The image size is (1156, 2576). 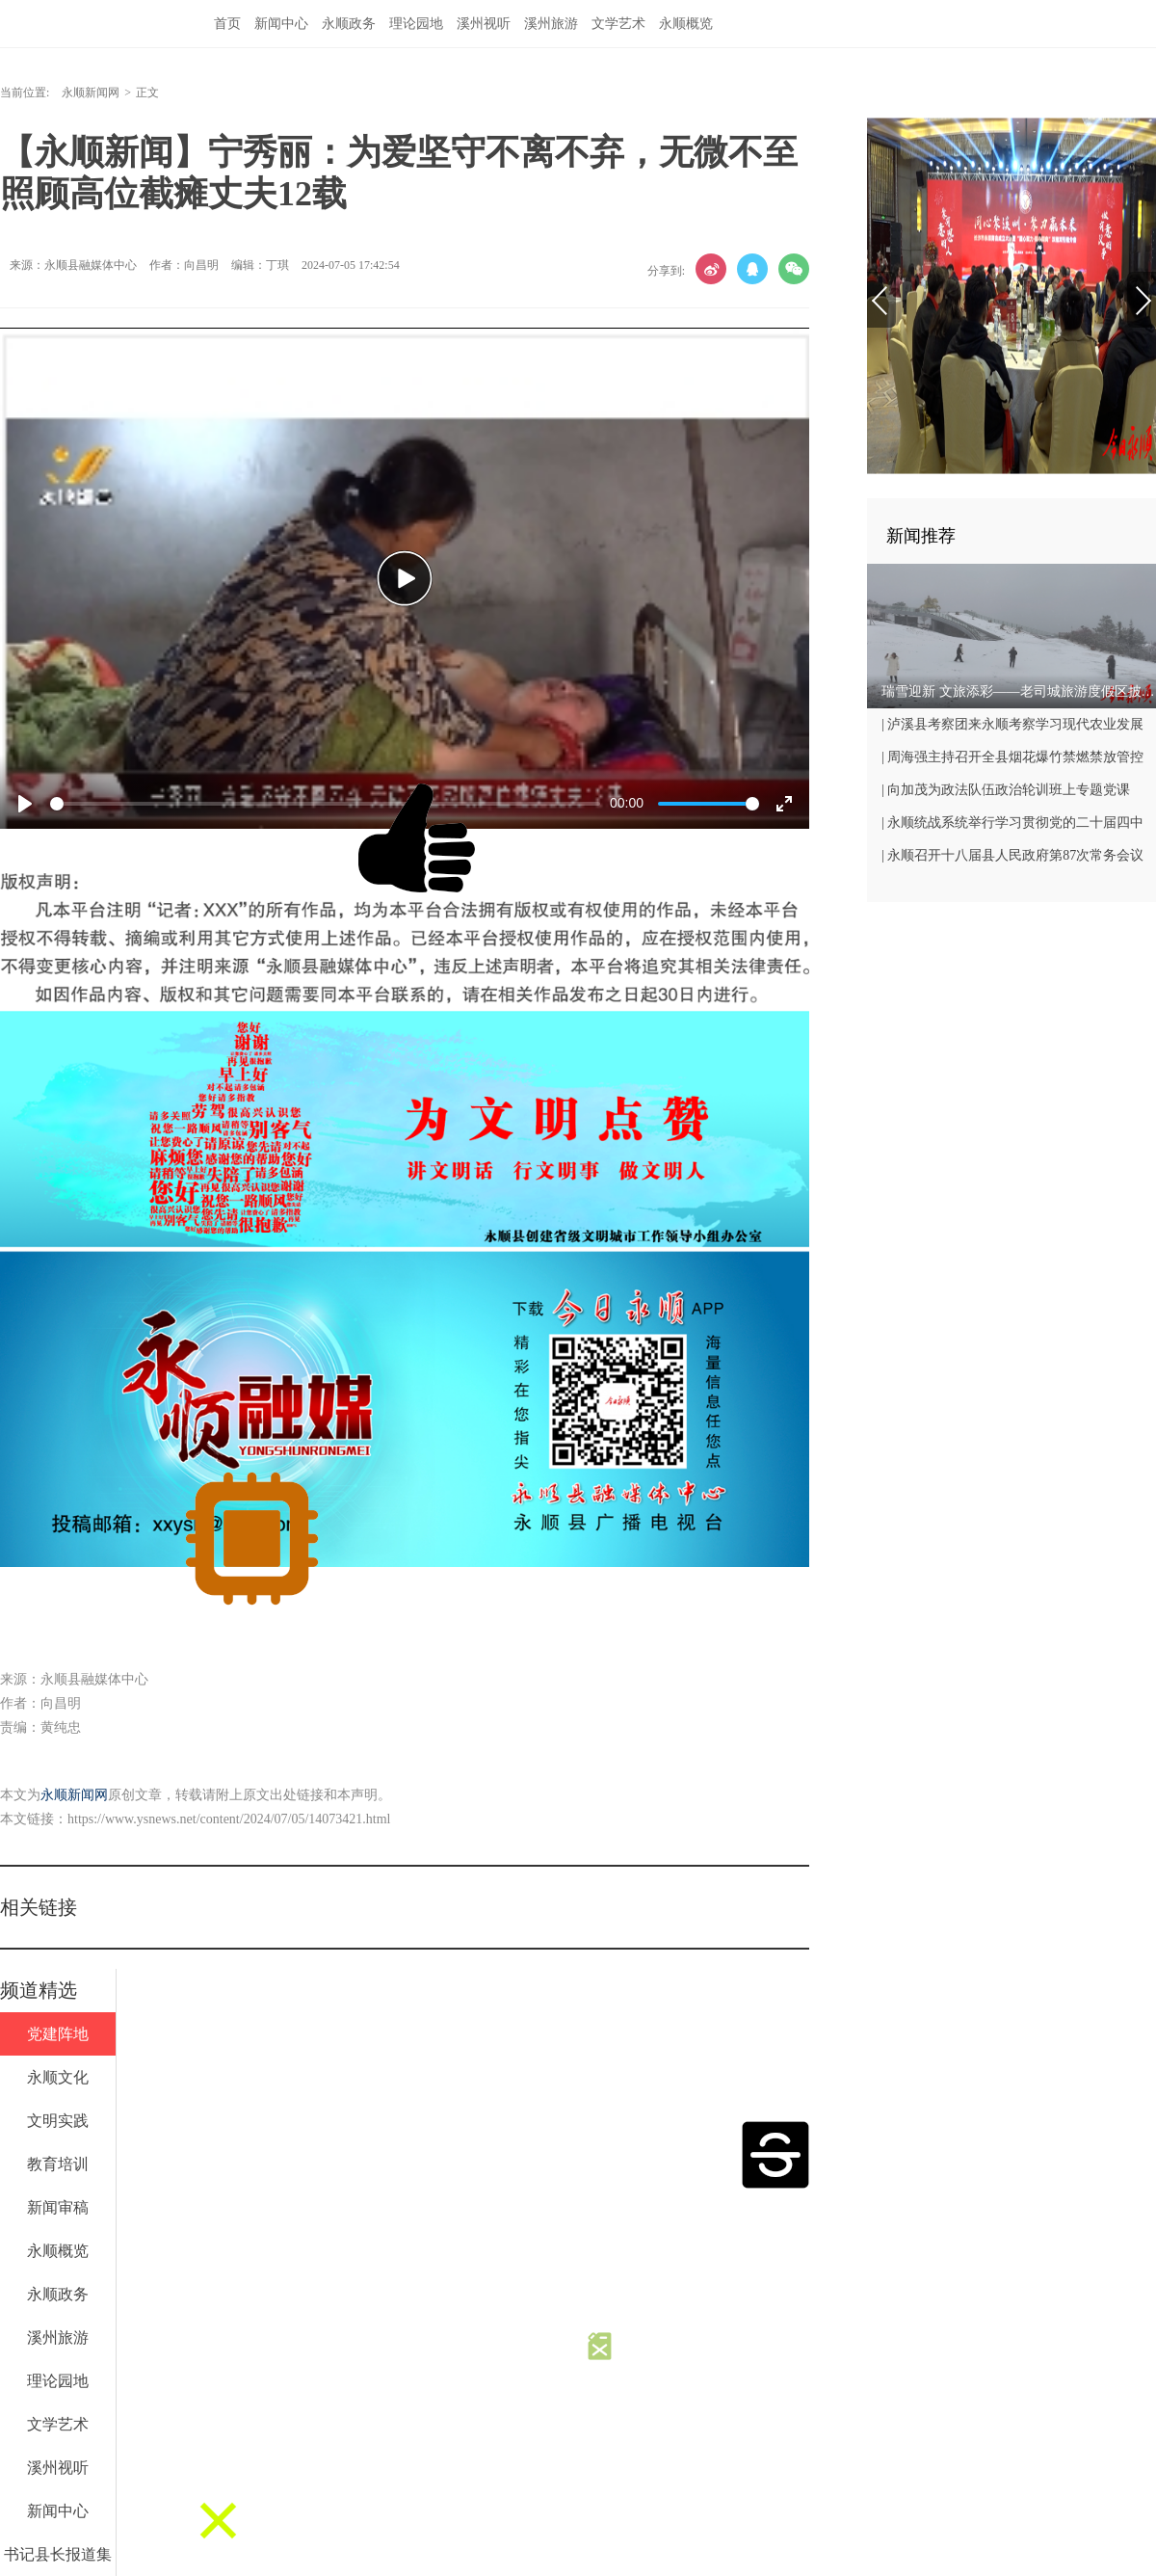 What do you see at coordinates (251, 1538) in the screenshot?
I see `view hardware or processor information` at bounding box center [251, 1538].